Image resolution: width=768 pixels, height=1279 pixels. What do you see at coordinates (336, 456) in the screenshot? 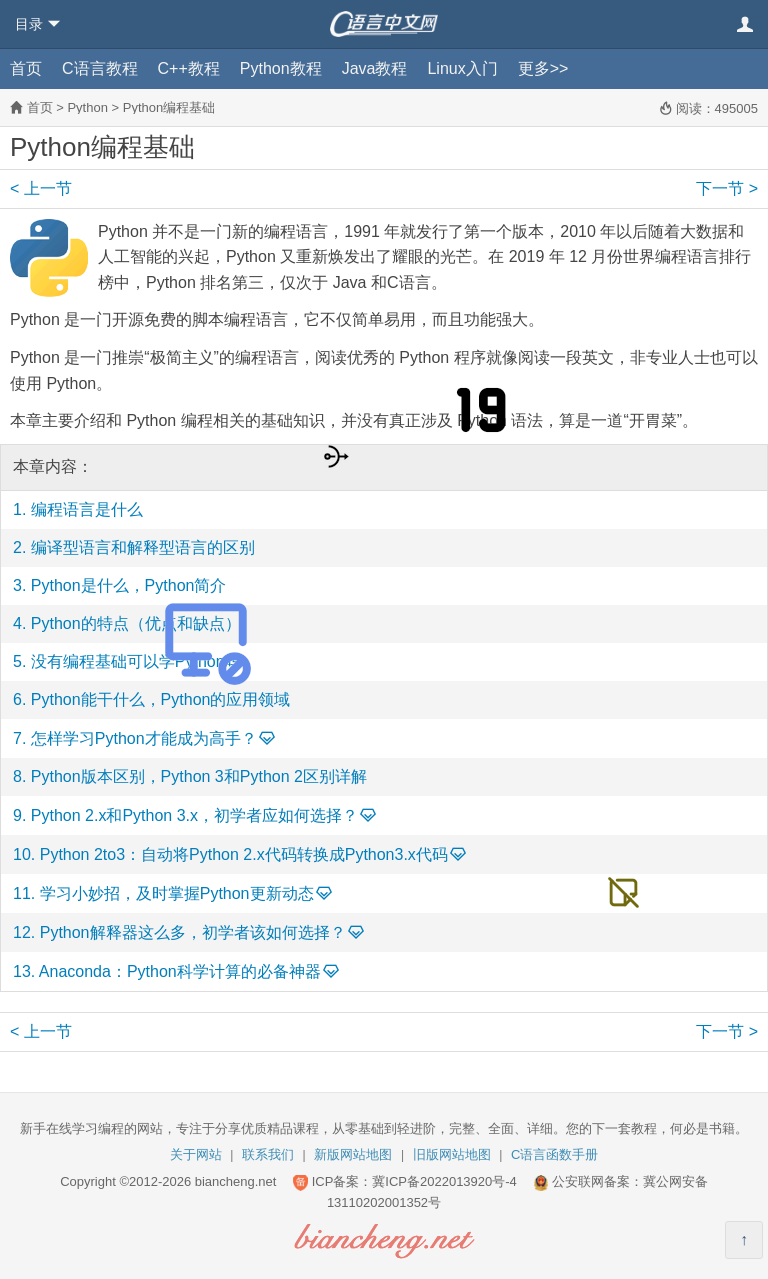
I see `network address translation settings` at bounding box center [336, 456].